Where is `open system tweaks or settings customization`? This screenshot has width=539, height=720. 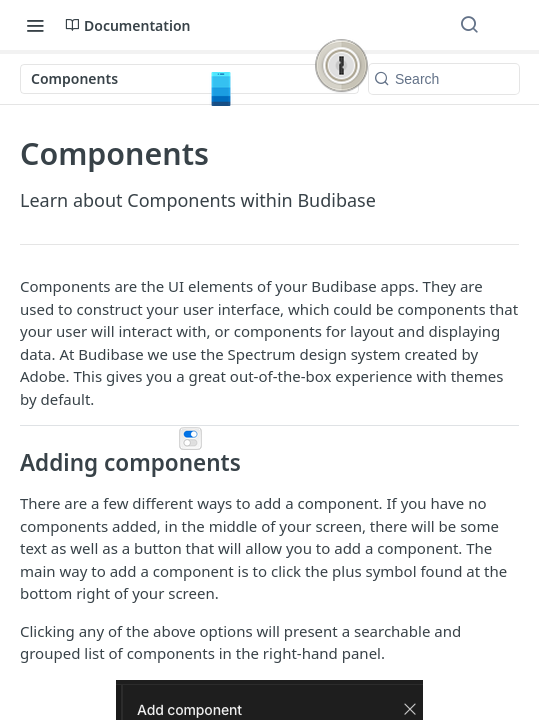 open system tweaks or settings customization is located at coordinates (190, 438).